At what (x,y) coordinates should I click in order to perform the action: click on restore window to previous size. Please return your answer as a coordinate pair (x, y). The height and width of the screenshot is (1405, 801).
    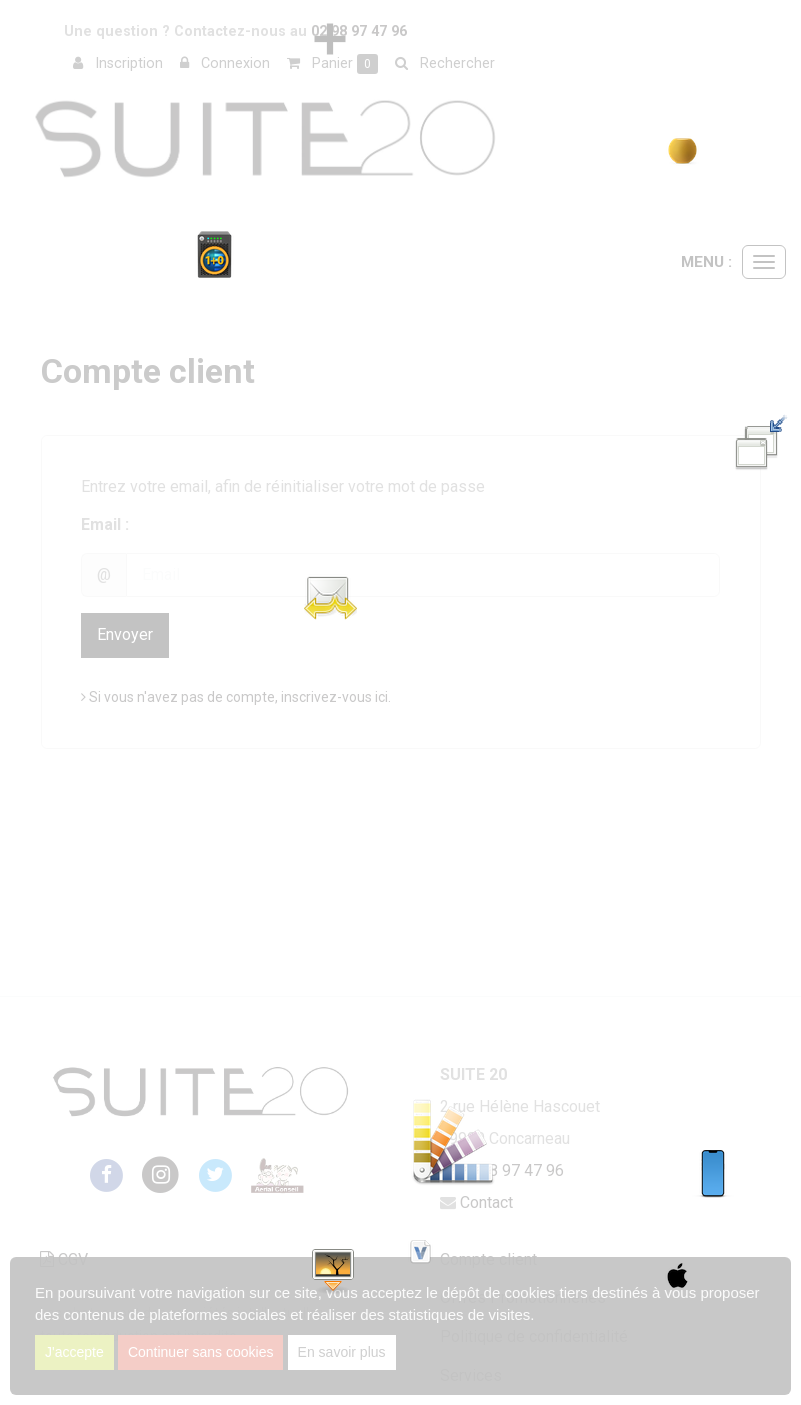
    Looking at the image, I should click on (760, 442).